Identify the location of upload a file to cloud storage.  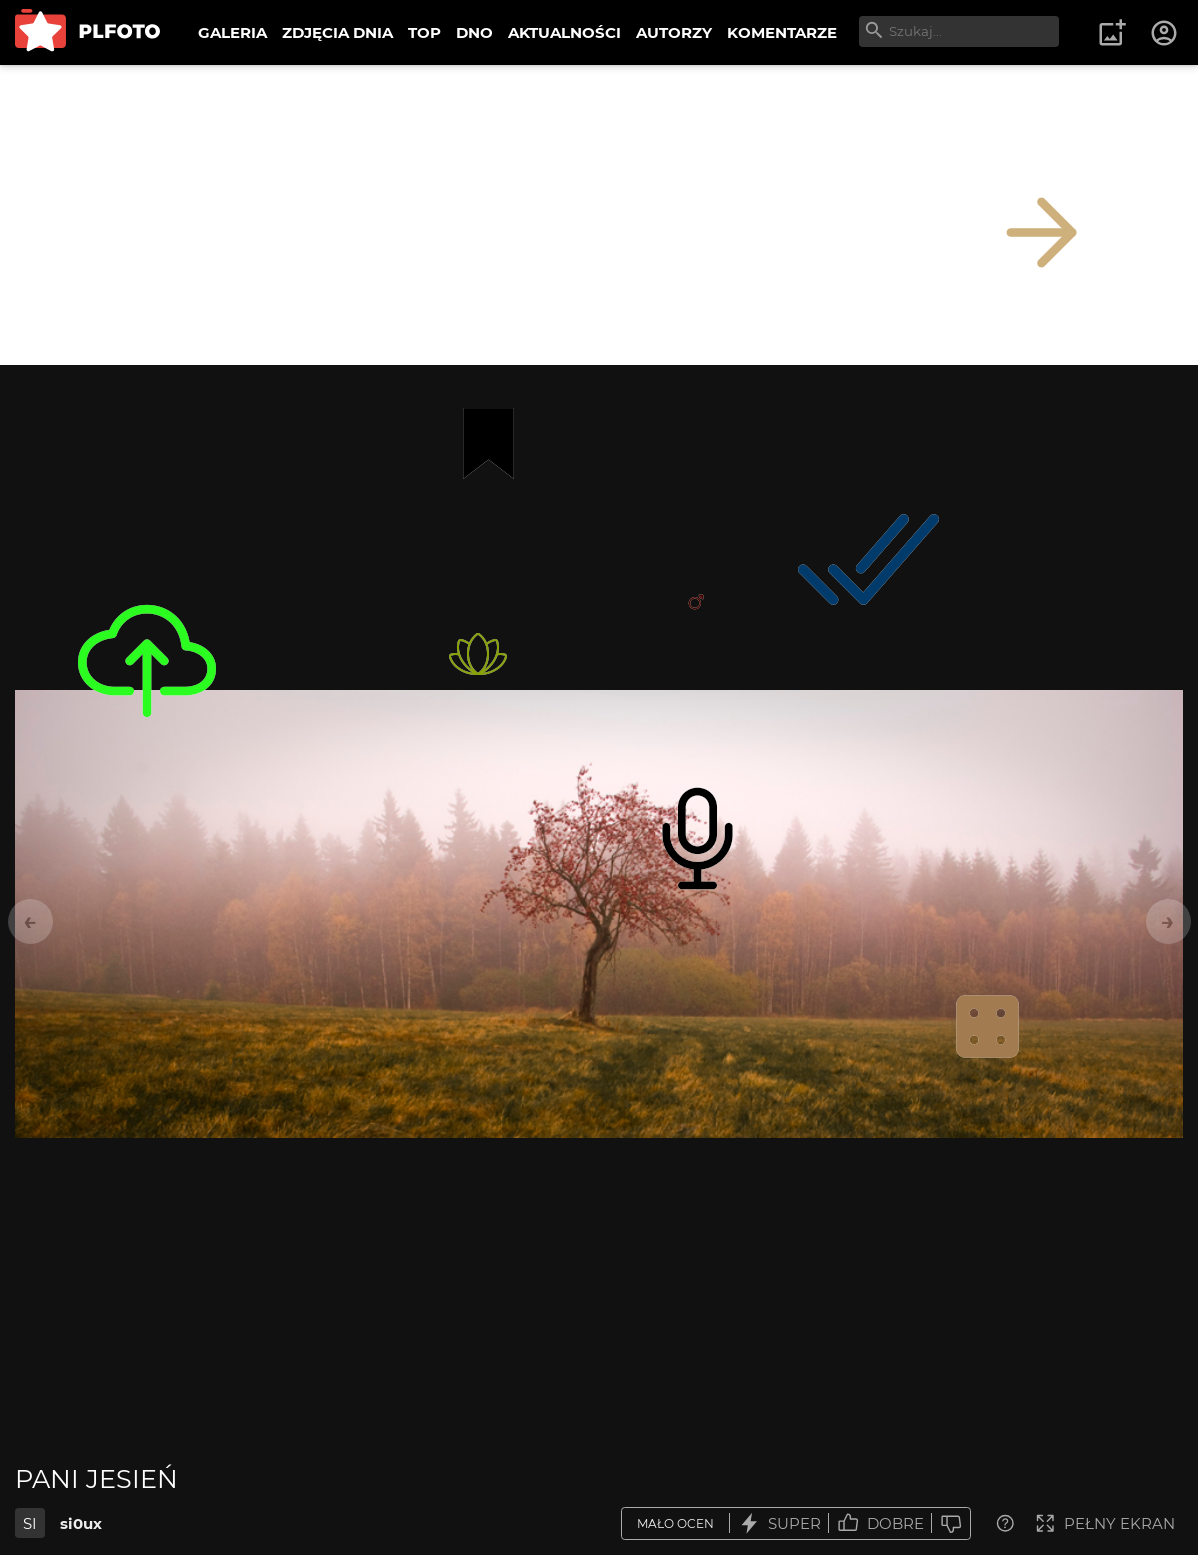
(147, 661).